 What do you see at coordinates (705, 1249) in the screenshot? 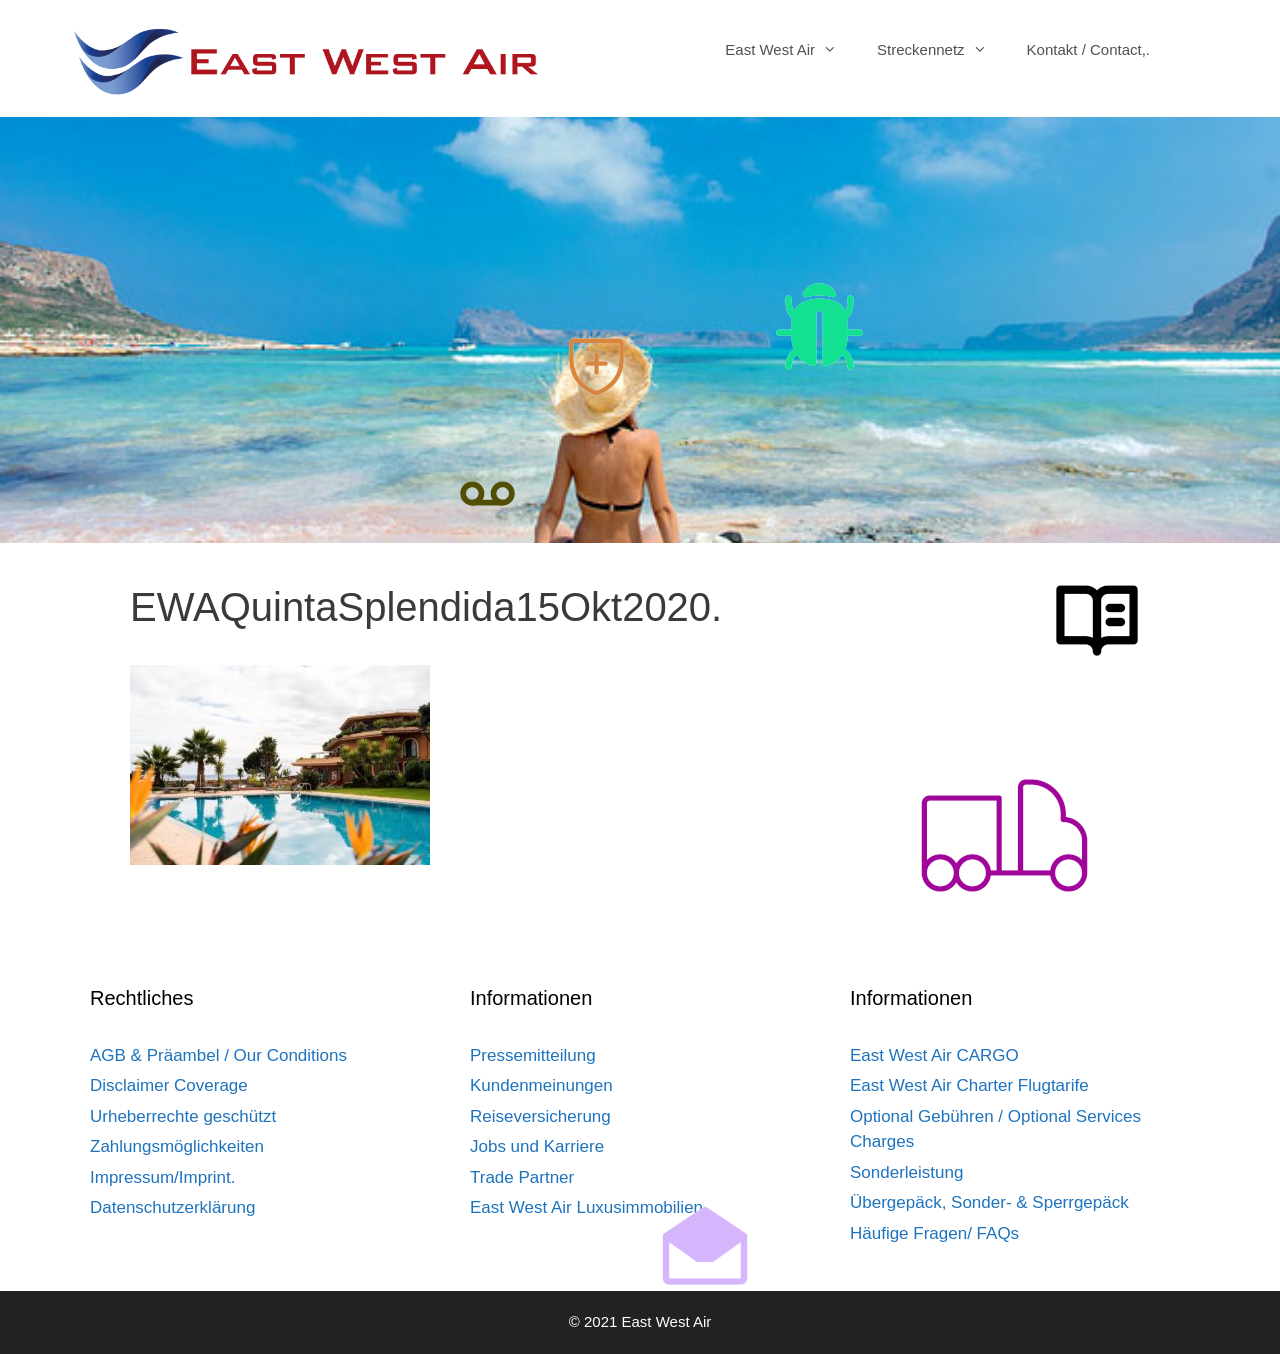
I see `view an opened or read email` at bounding box center [705, 1249].